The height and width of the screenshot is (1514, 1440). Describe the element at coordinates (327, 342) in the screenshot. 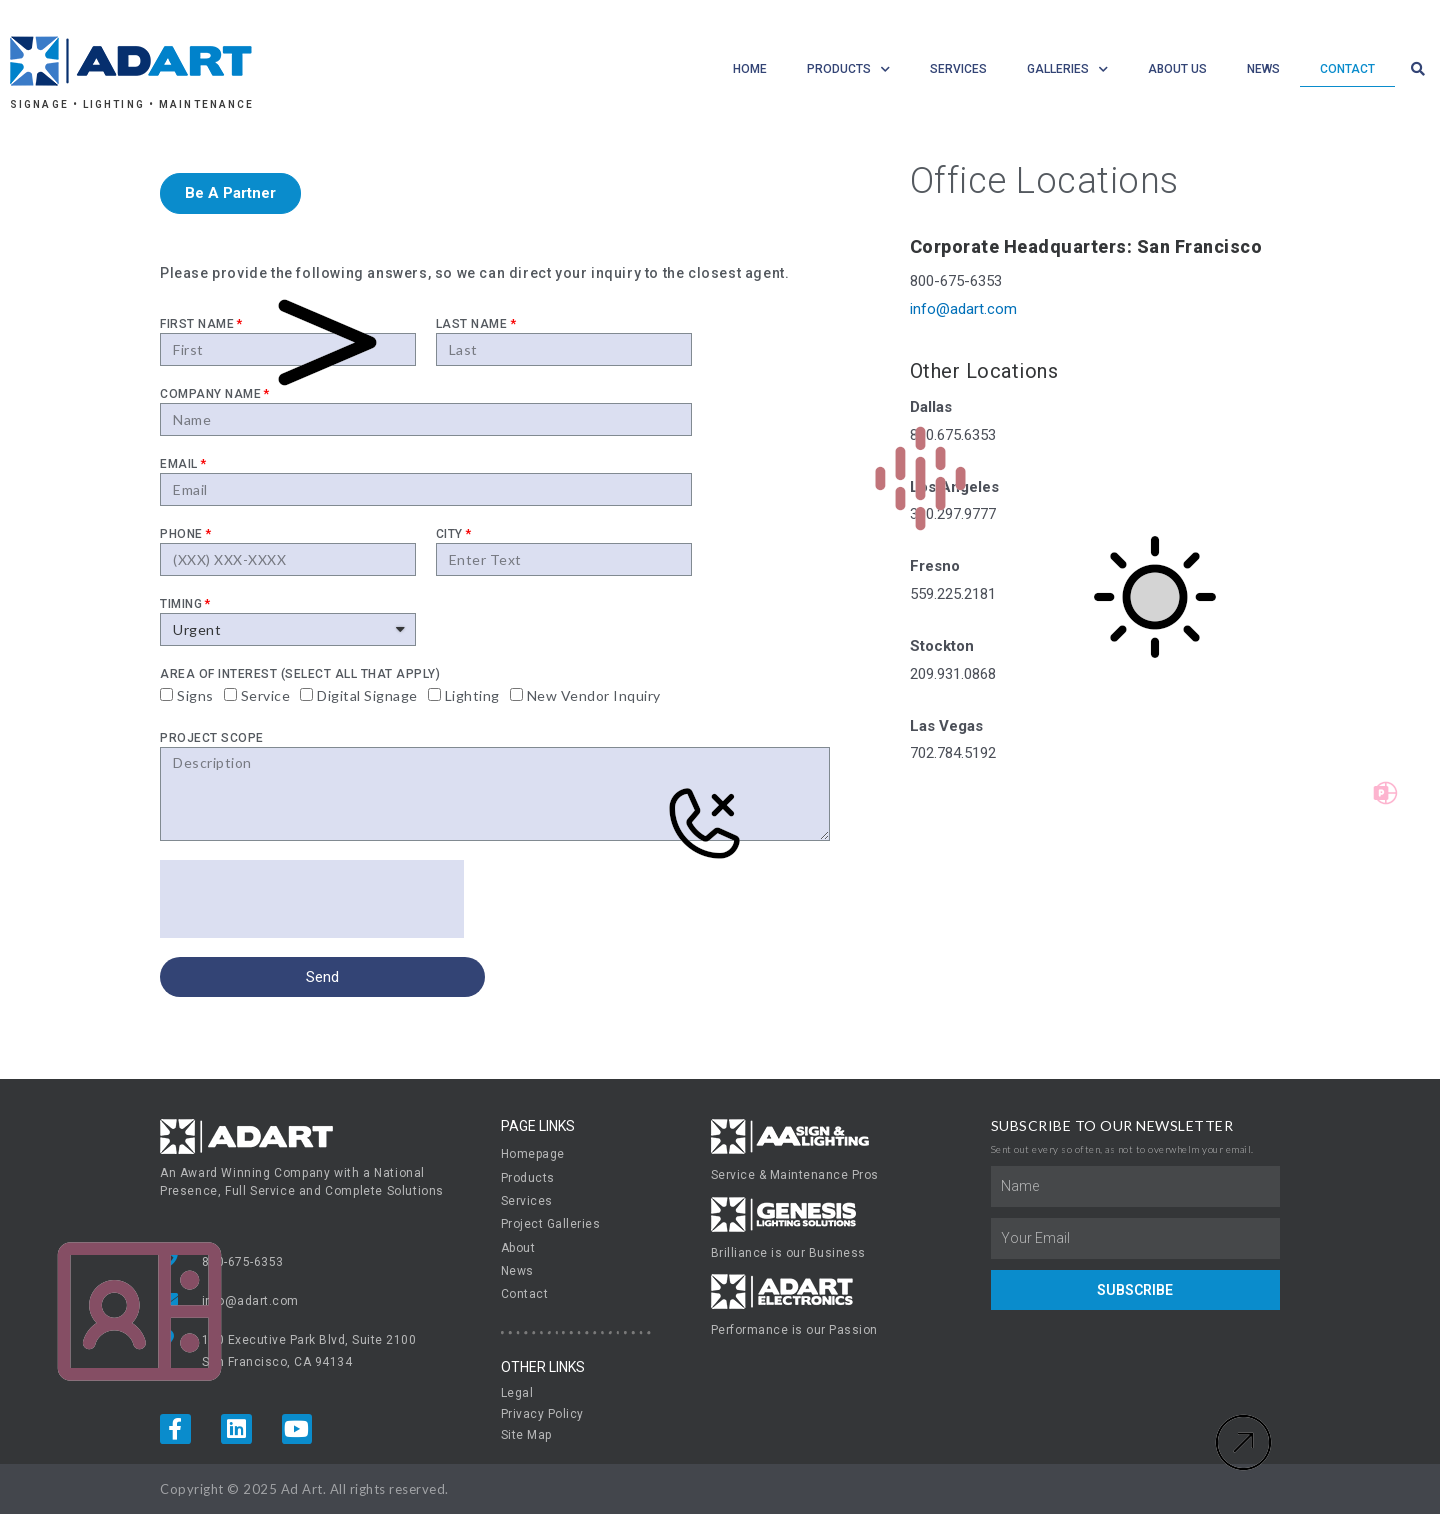

I see `navigate to the next item or page` at that location.